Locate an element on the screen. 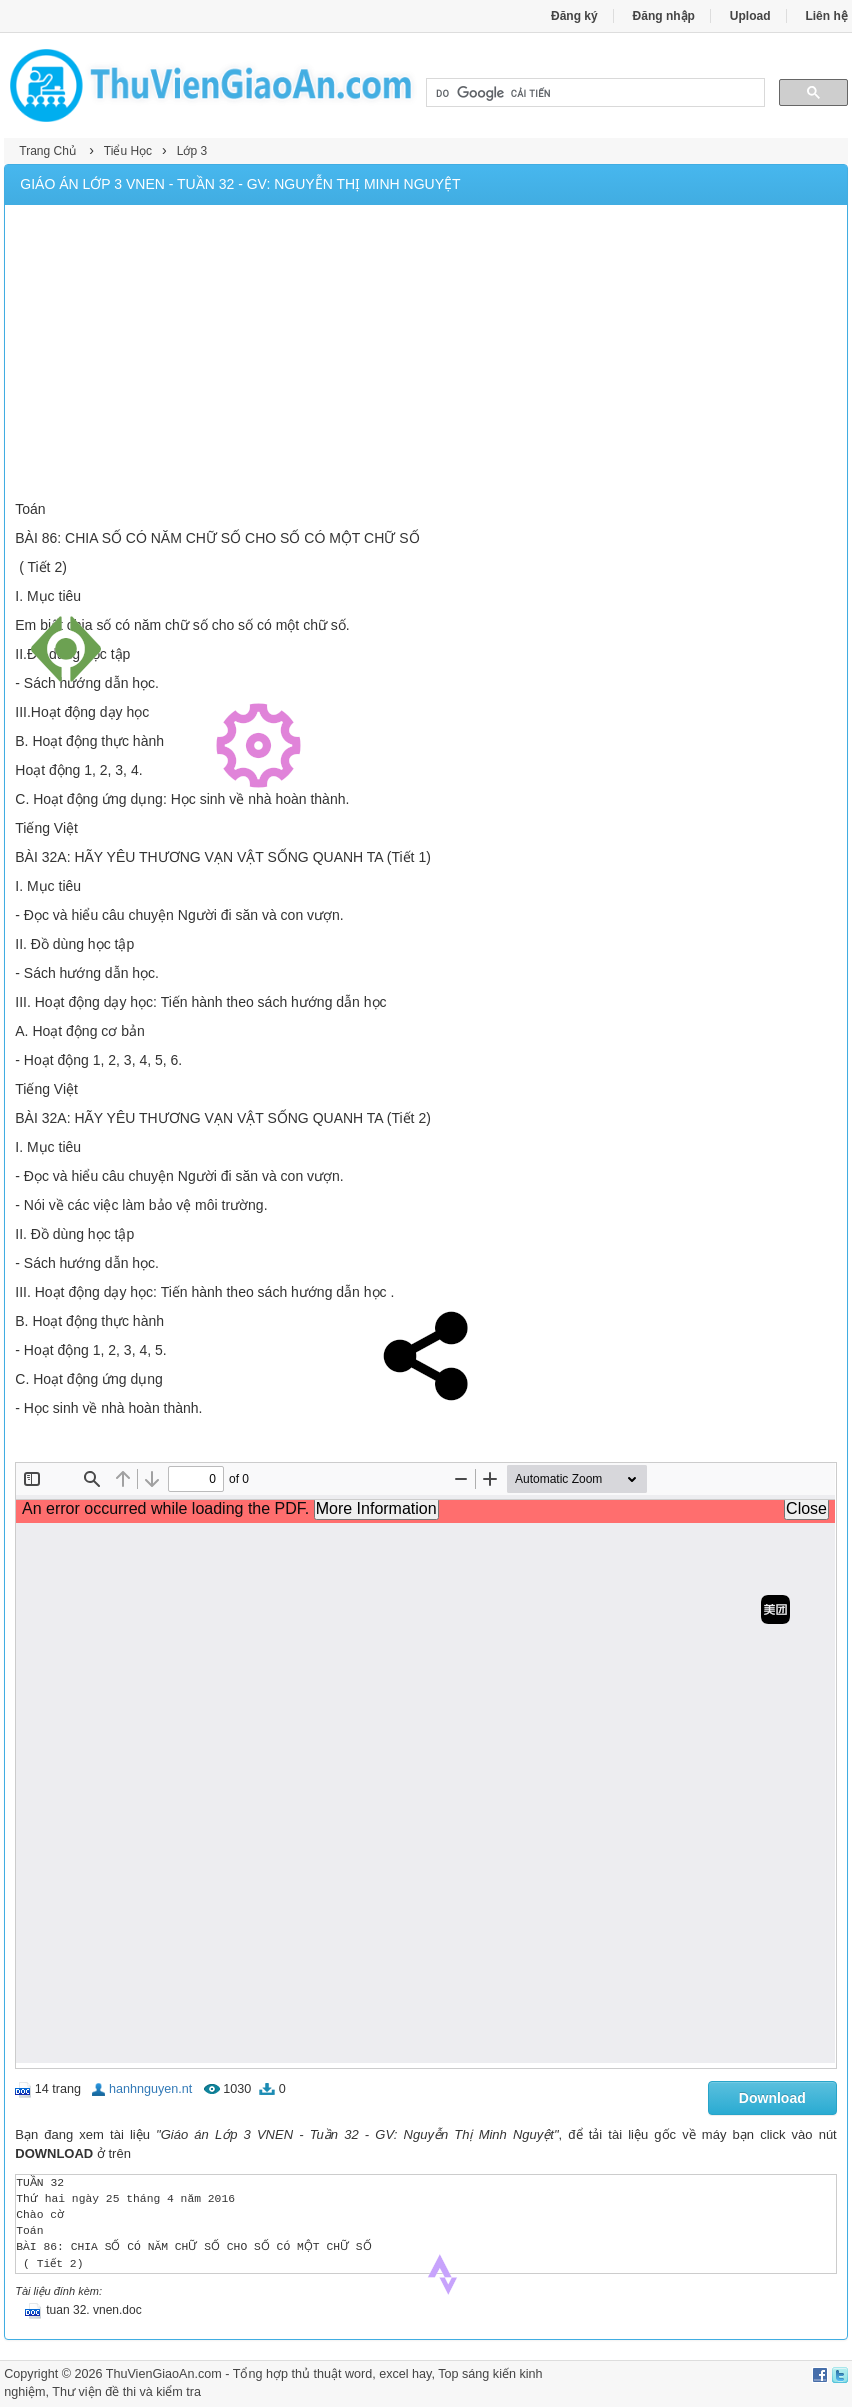  share content with others is located at coordinates (428, 1356).